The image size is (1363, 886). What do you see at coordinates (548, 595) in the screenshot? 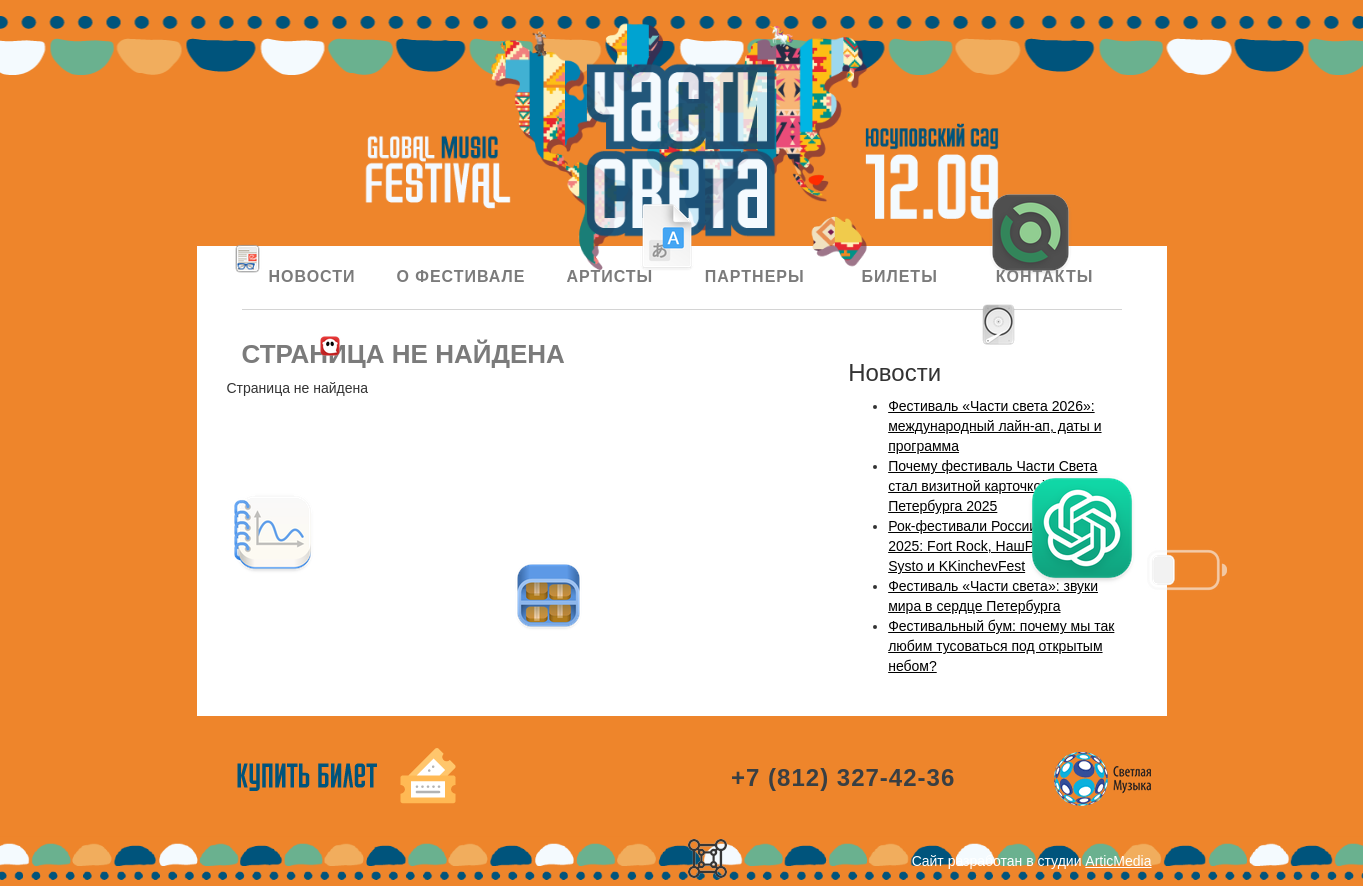
I see `open warehouse flatpak manager` at bounding box center [548, 595].